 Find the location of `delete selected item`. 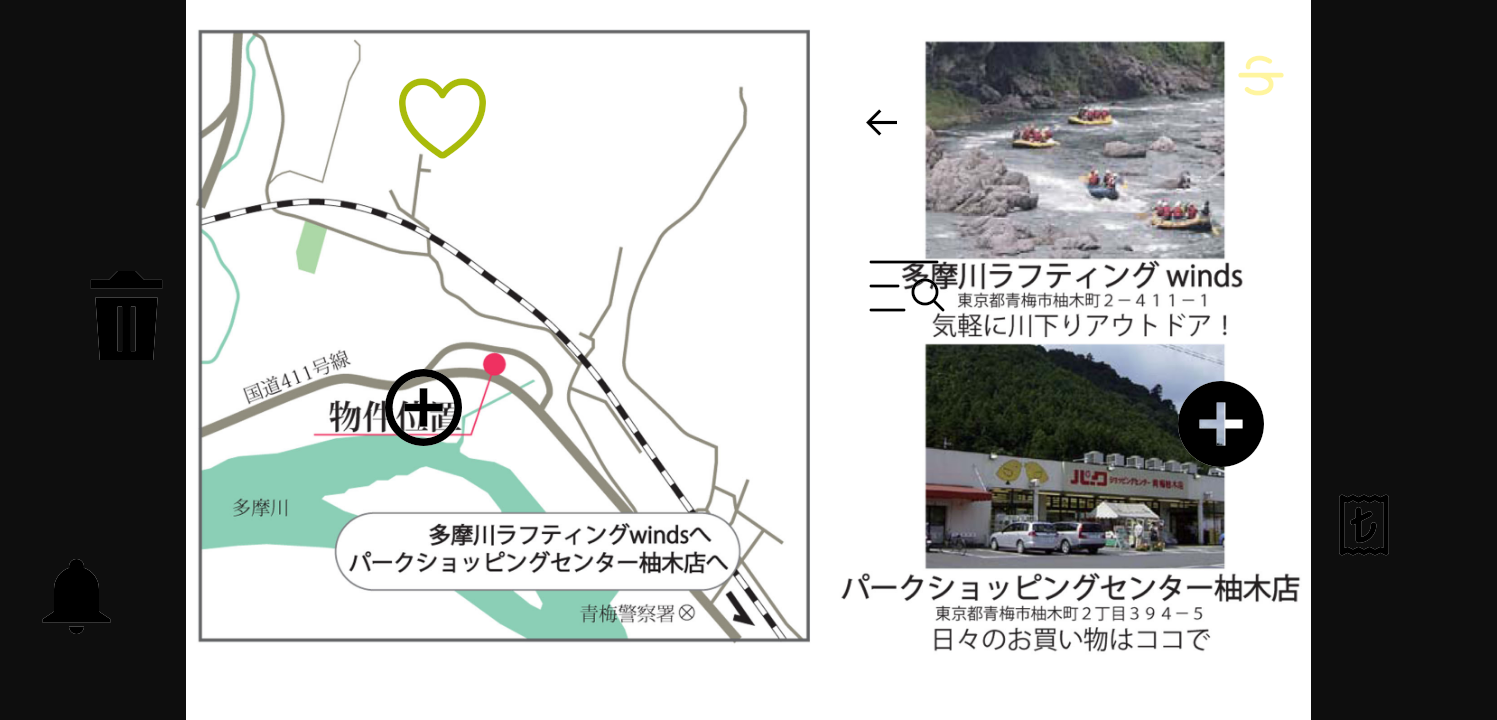

delete selected item is located at coordinates (126, 315).